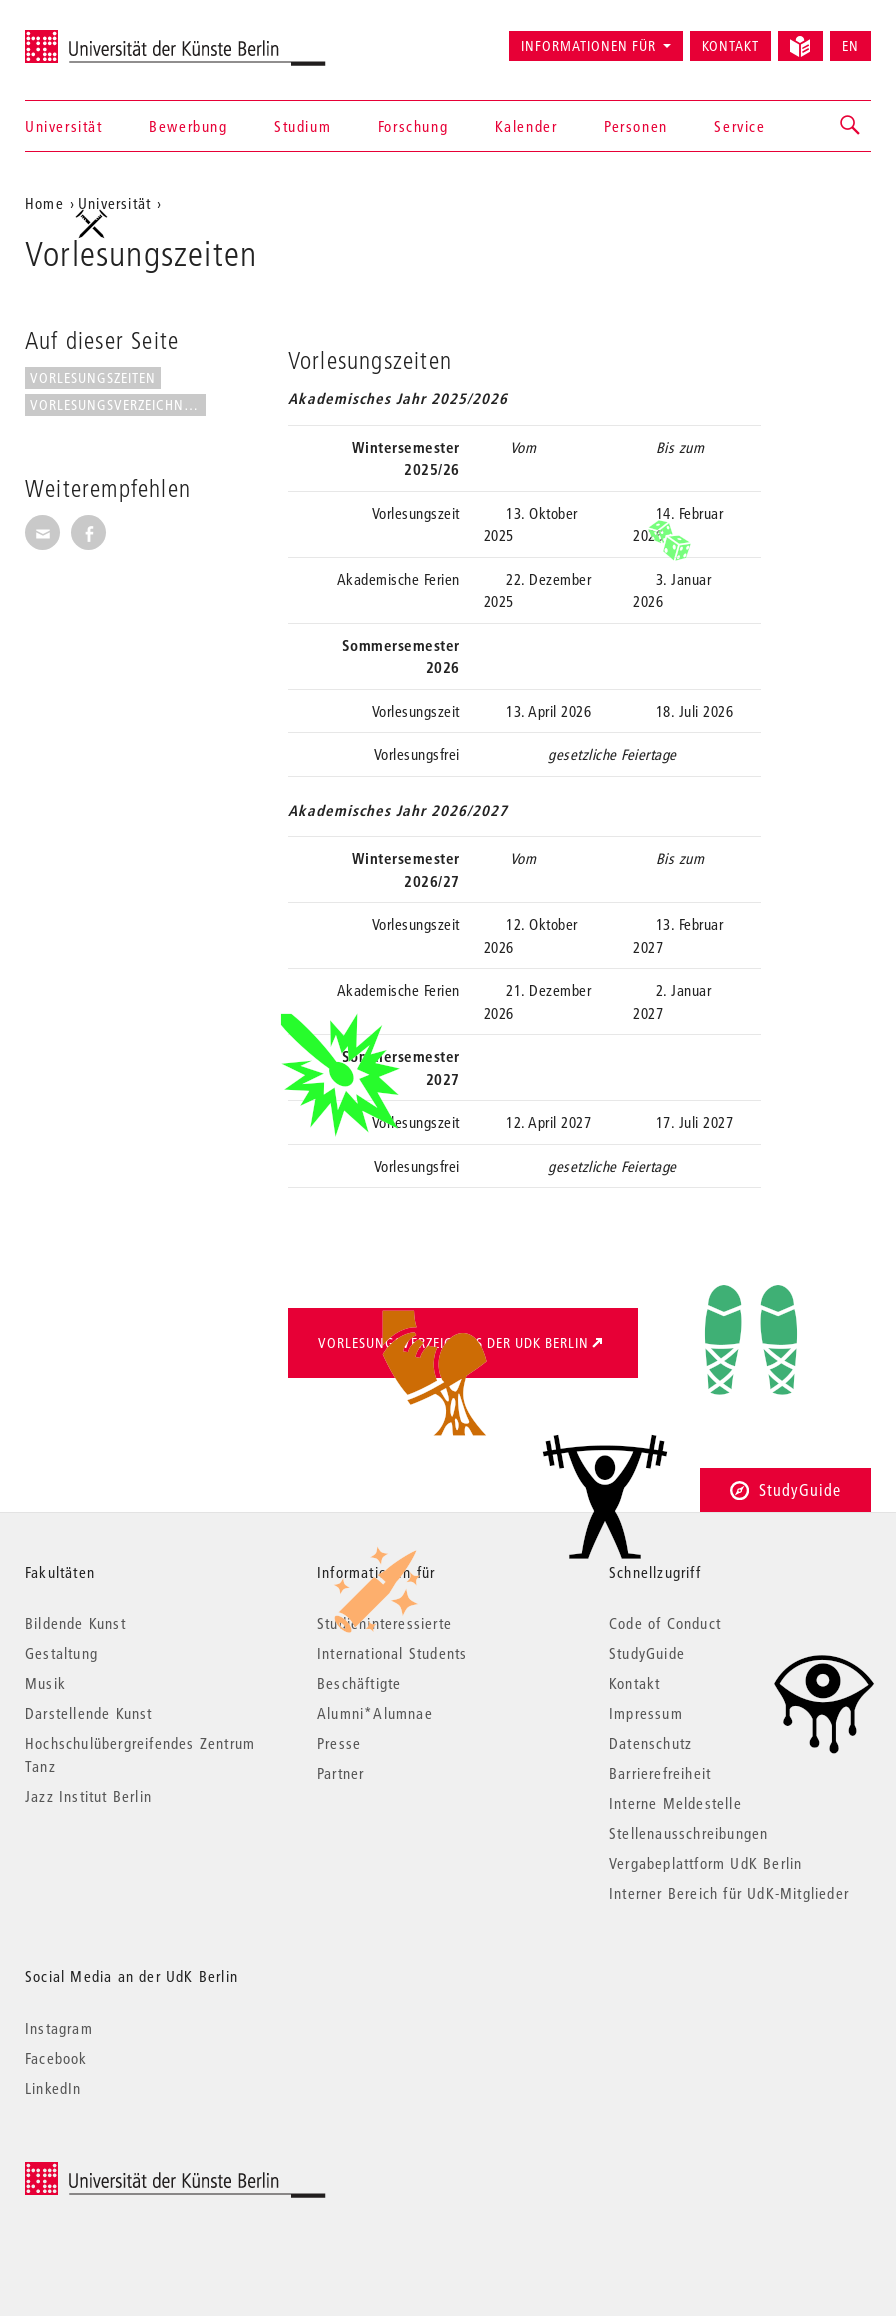  Describe the element at coordinates (343, 1076) in the screenshot. I see `indicates a match strike or ignition action` at that location.